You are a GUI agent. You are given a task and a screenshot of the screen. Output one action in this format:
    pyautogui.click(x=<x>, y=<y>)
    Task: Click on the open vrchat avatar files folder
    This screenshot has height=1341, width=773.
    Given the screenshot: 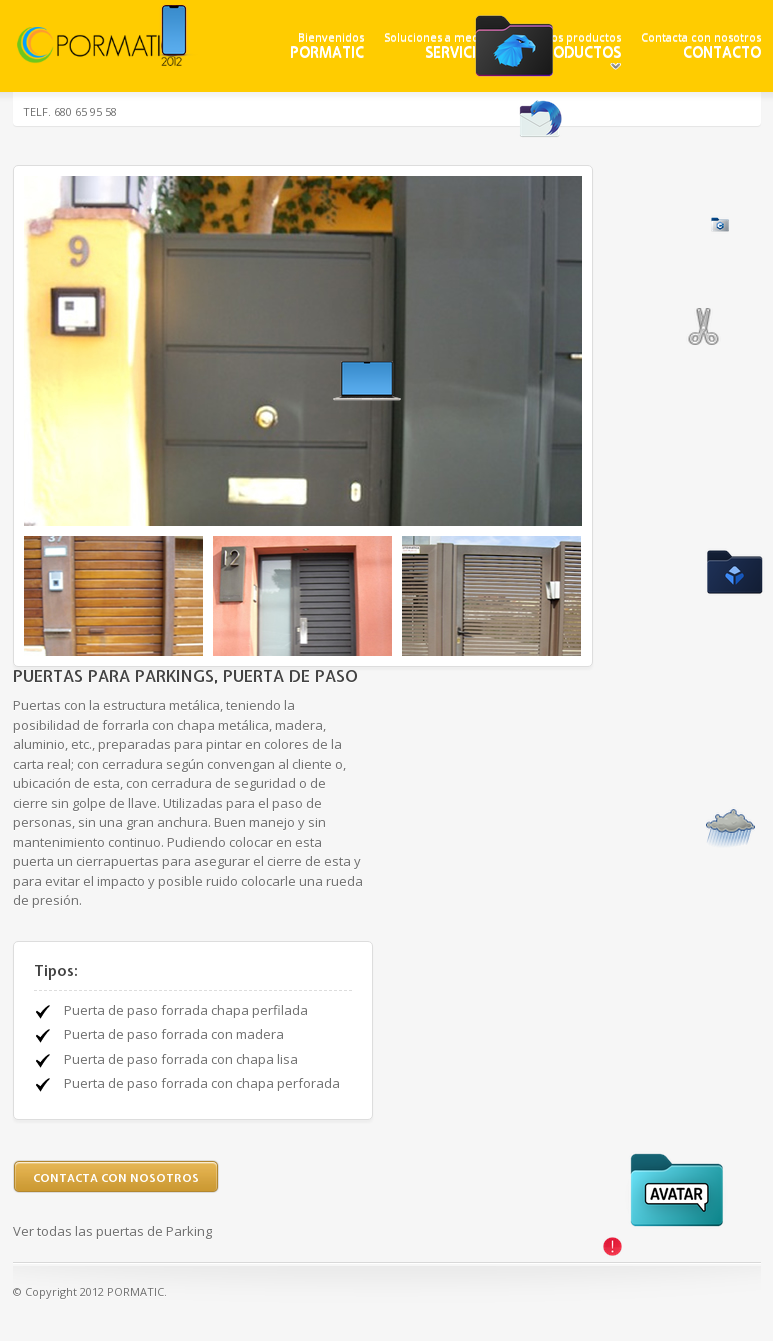 What is the action you would take?
    pyautogui.click(x=676, y=1192)
    